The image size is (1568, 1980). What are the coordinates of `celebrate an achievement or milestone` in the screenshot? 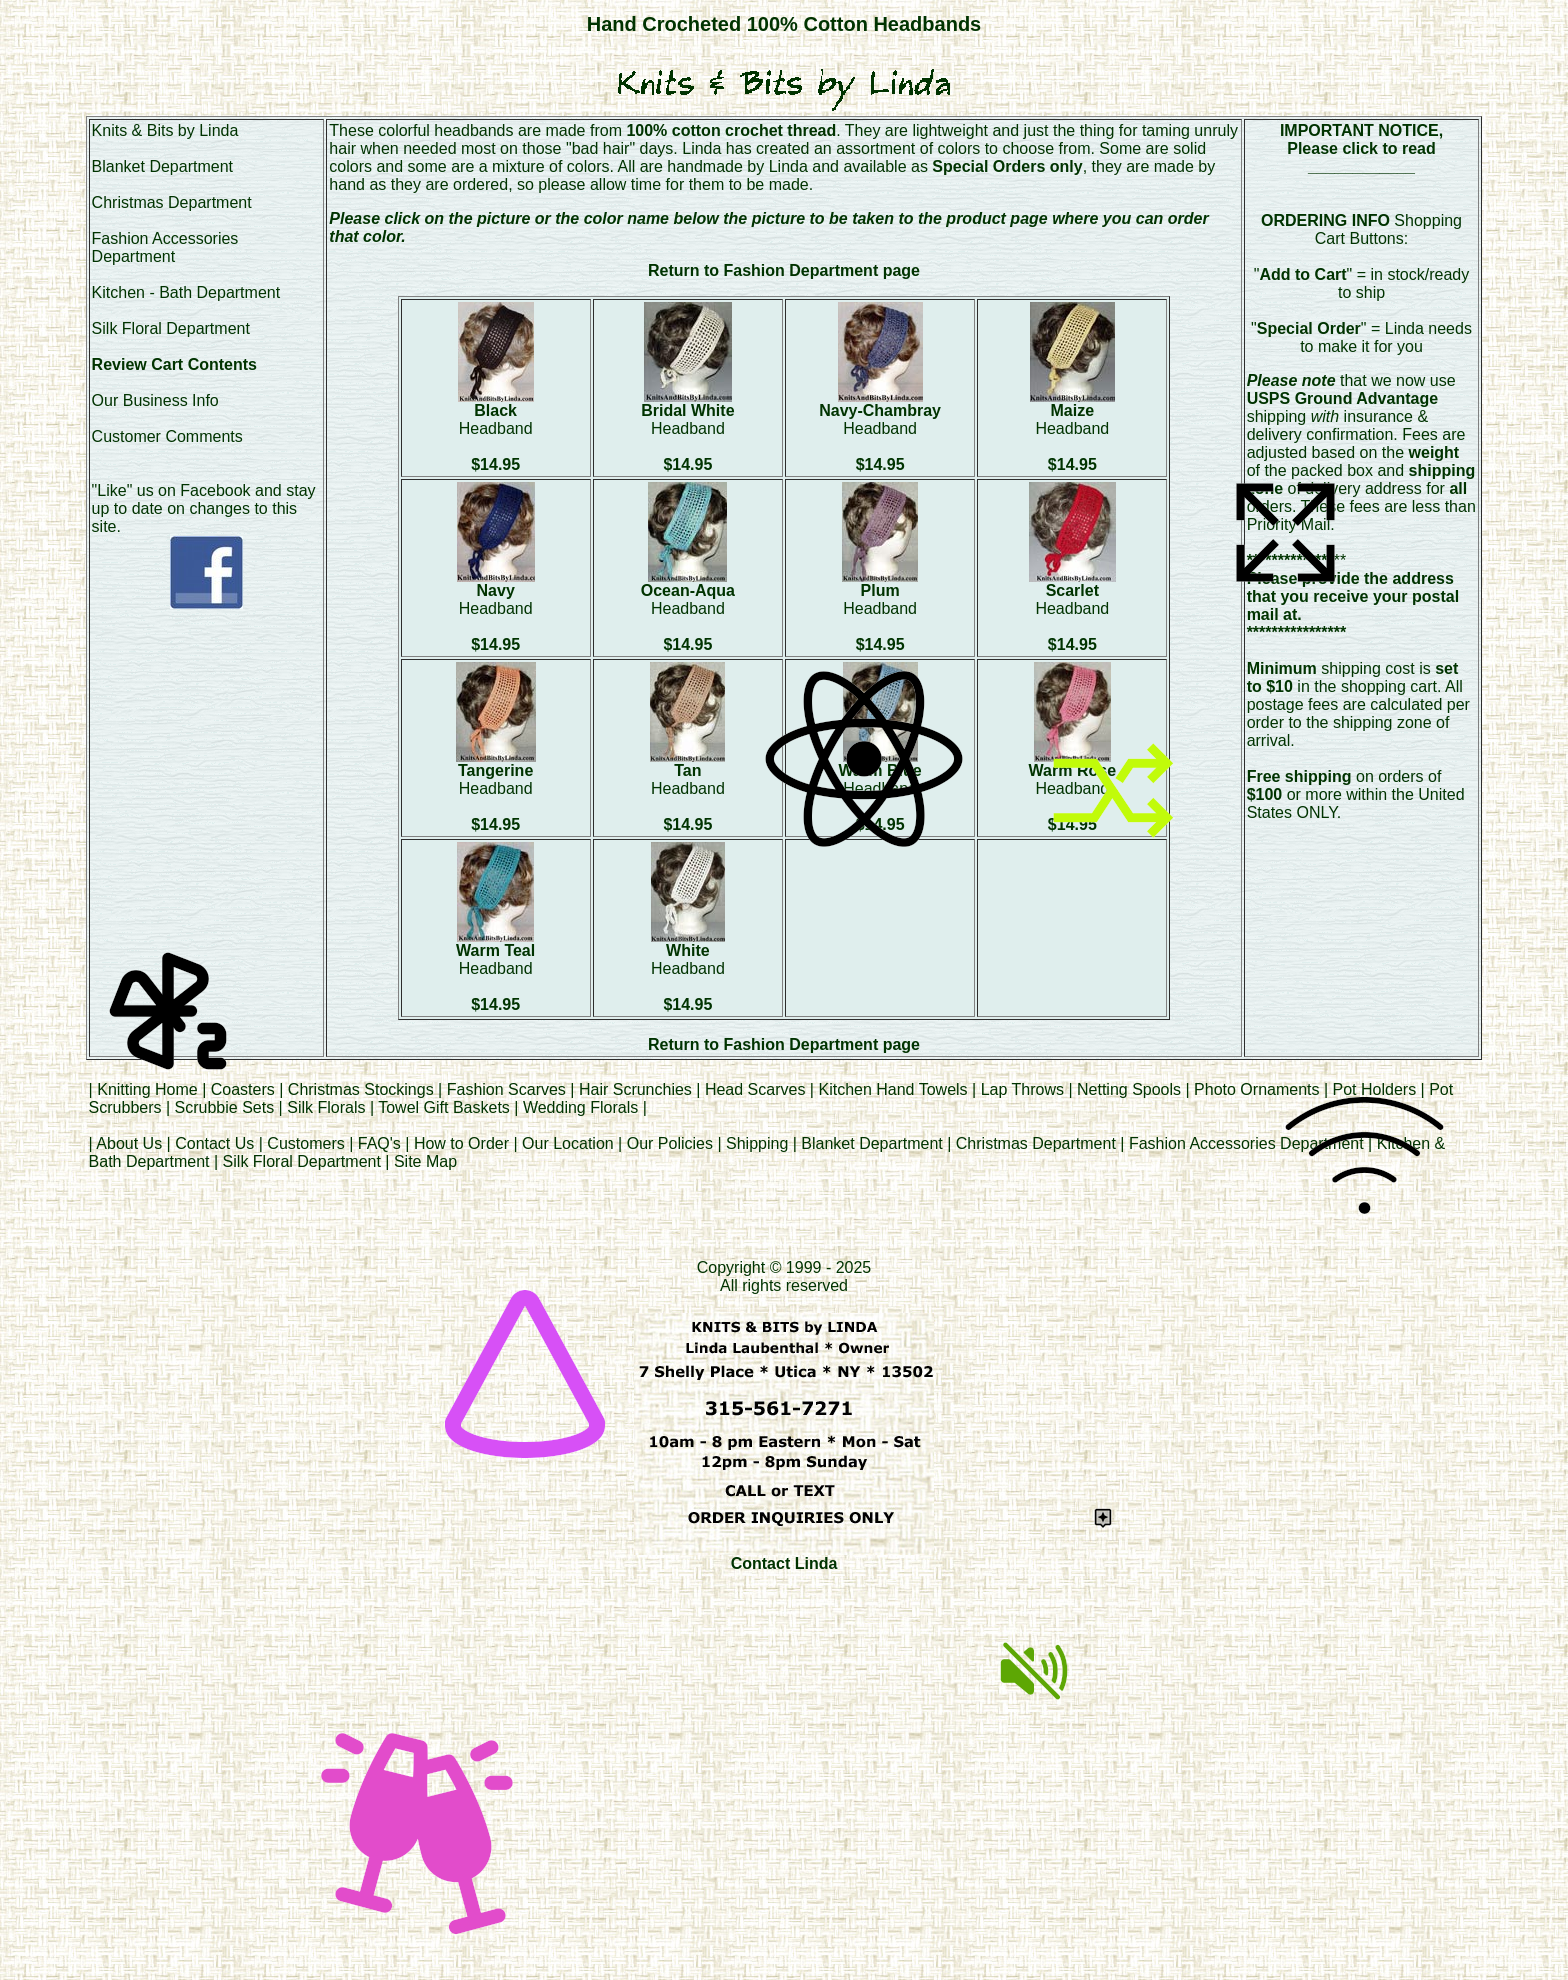 It's located at (420, 1832).